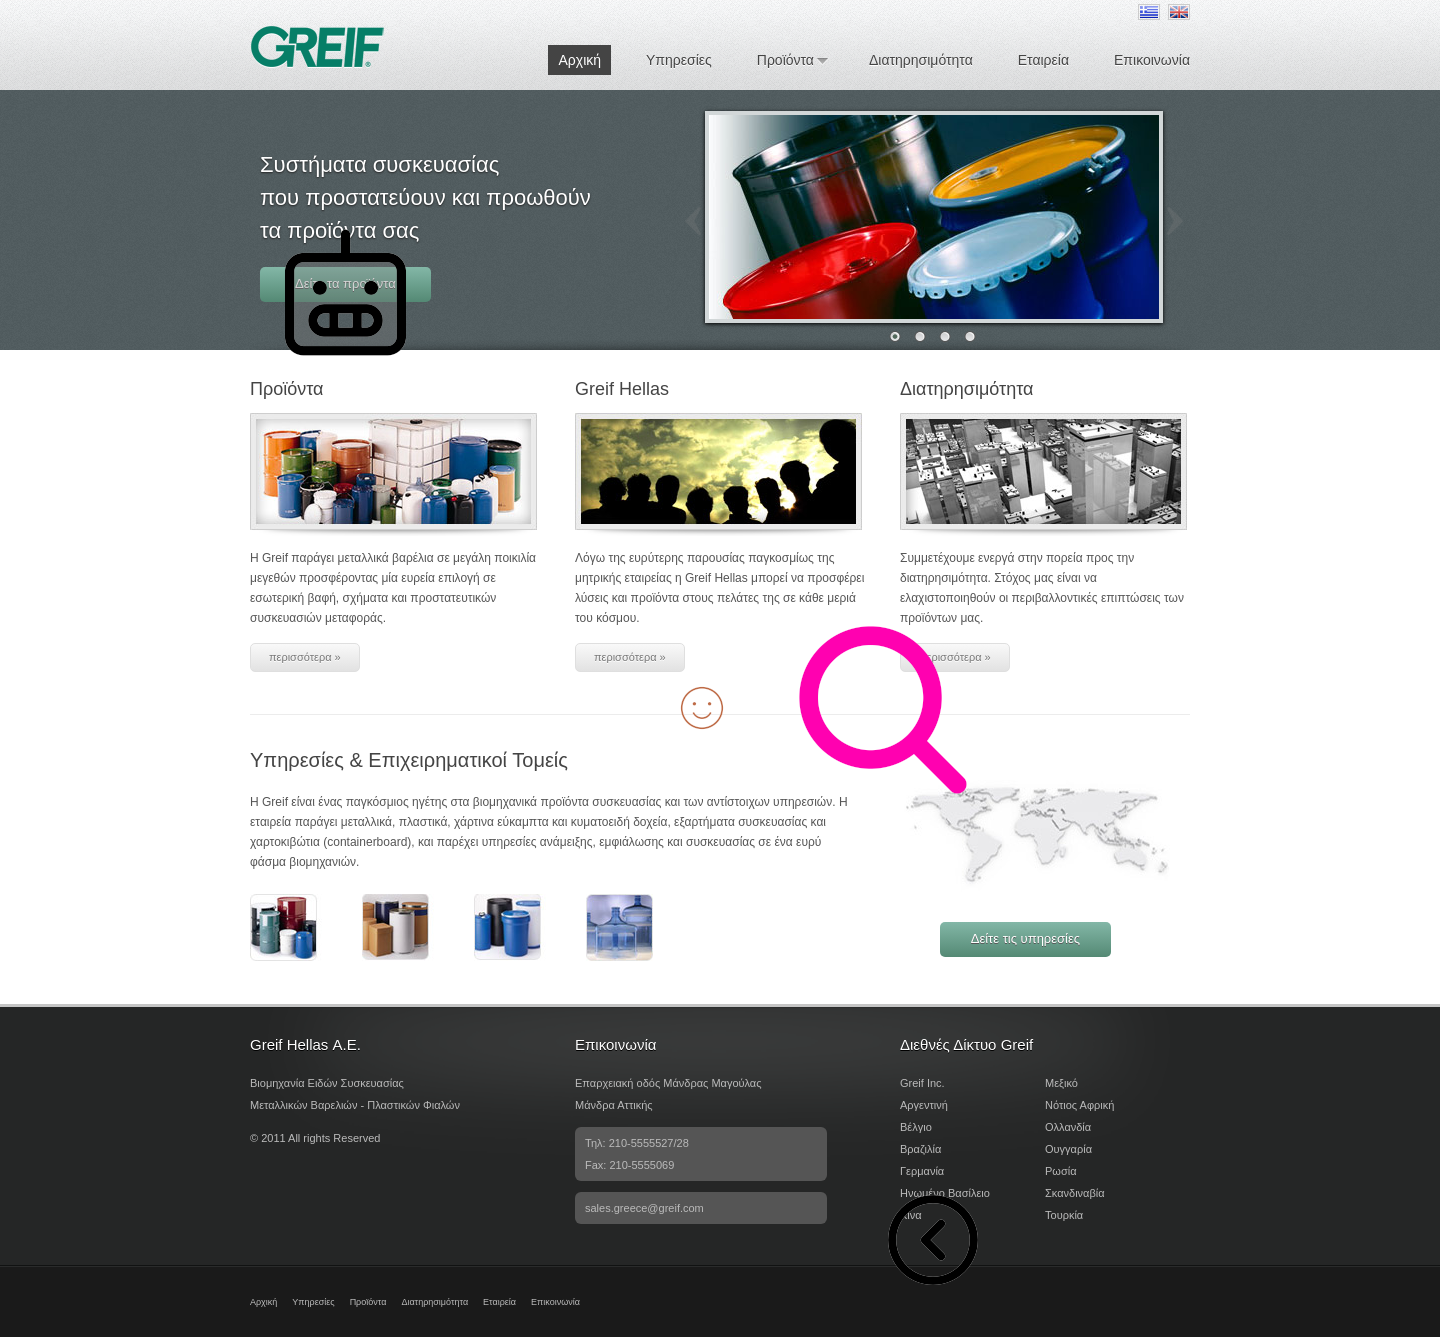  What do you see at coordinates (883, 710) in the screenshot?
I see `search for content or items` at bounding box center [883, 710].